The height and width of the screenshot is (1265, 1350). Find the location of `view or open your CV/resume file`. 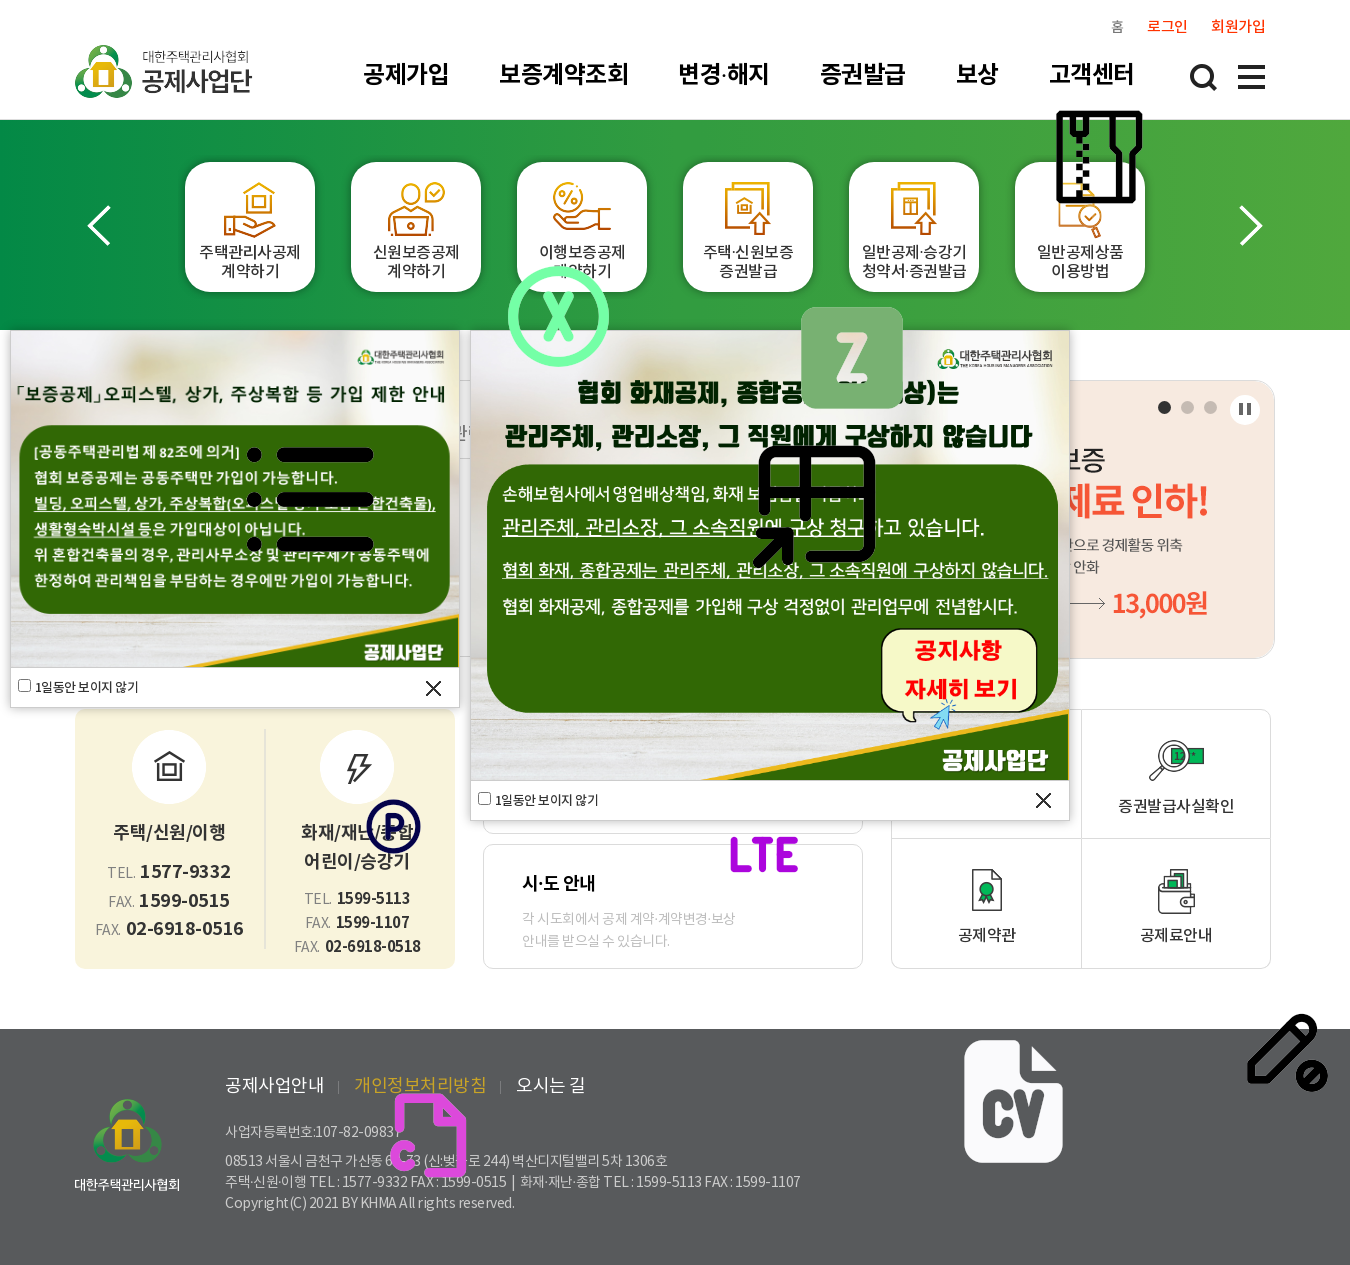

view or open your CV/resume file is located at coordinates (1013, 1101).